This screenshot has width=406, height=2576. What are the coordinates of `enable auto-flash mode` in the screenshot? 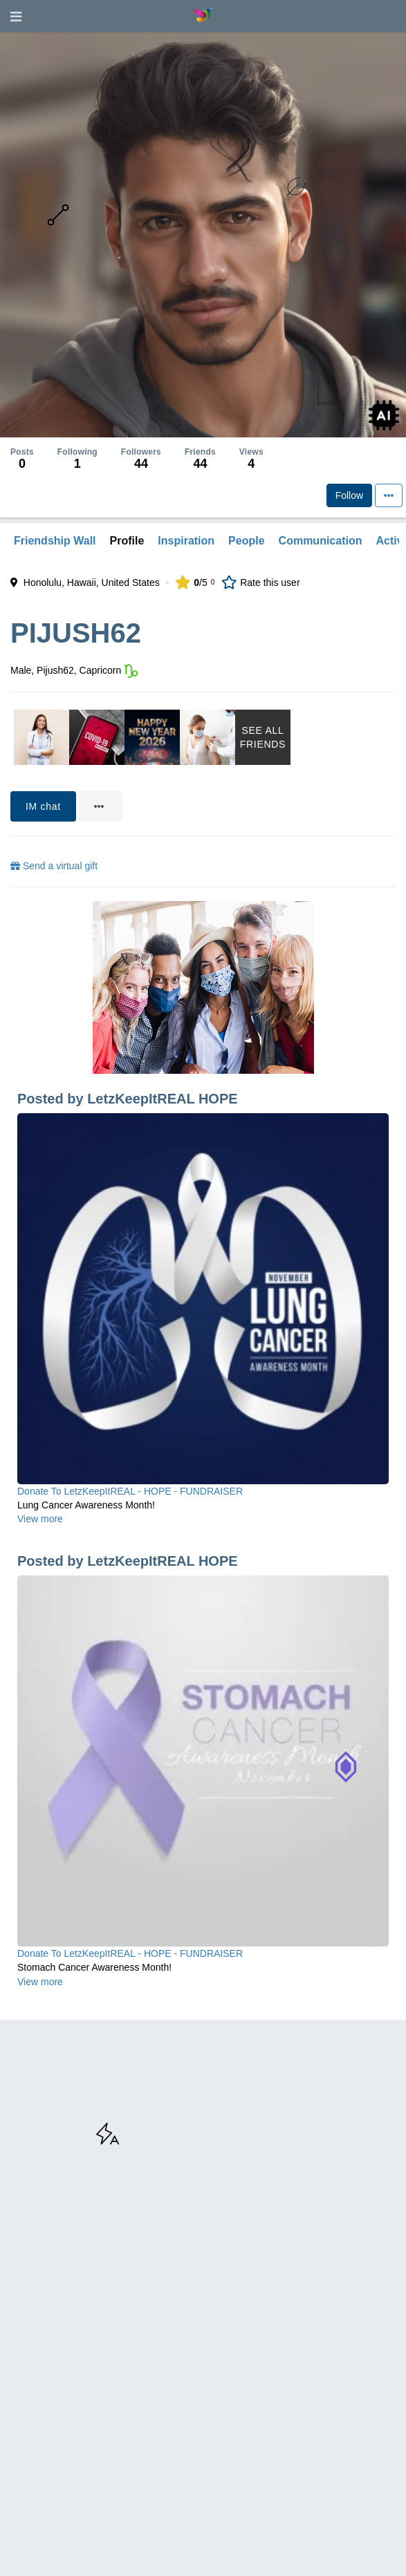 It's located at (107, 2134).